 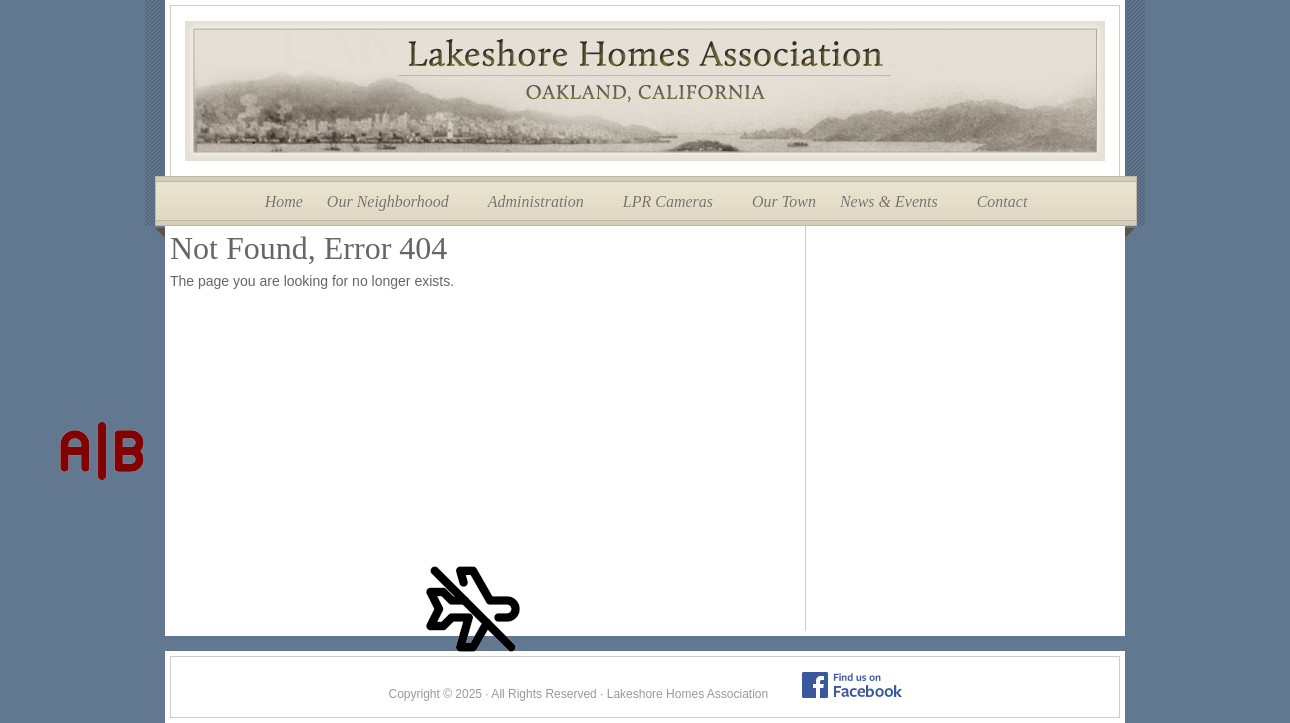 I want to click on toggle between A/B testing variants, so click(x=102, y=451).